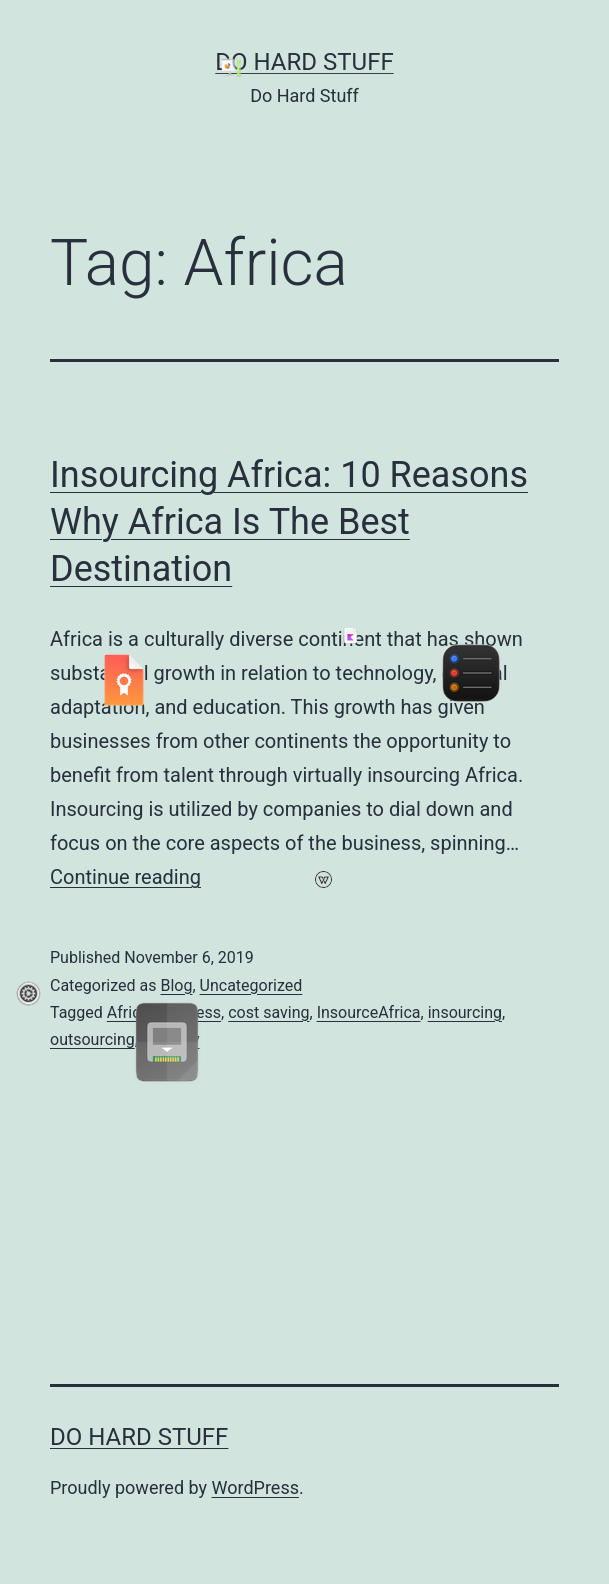 The height and width of the screenshot is (1584, 609). Describe the element at coordinates (28, 993) in the screenshot. I see `open settings or configuration options` at that location.